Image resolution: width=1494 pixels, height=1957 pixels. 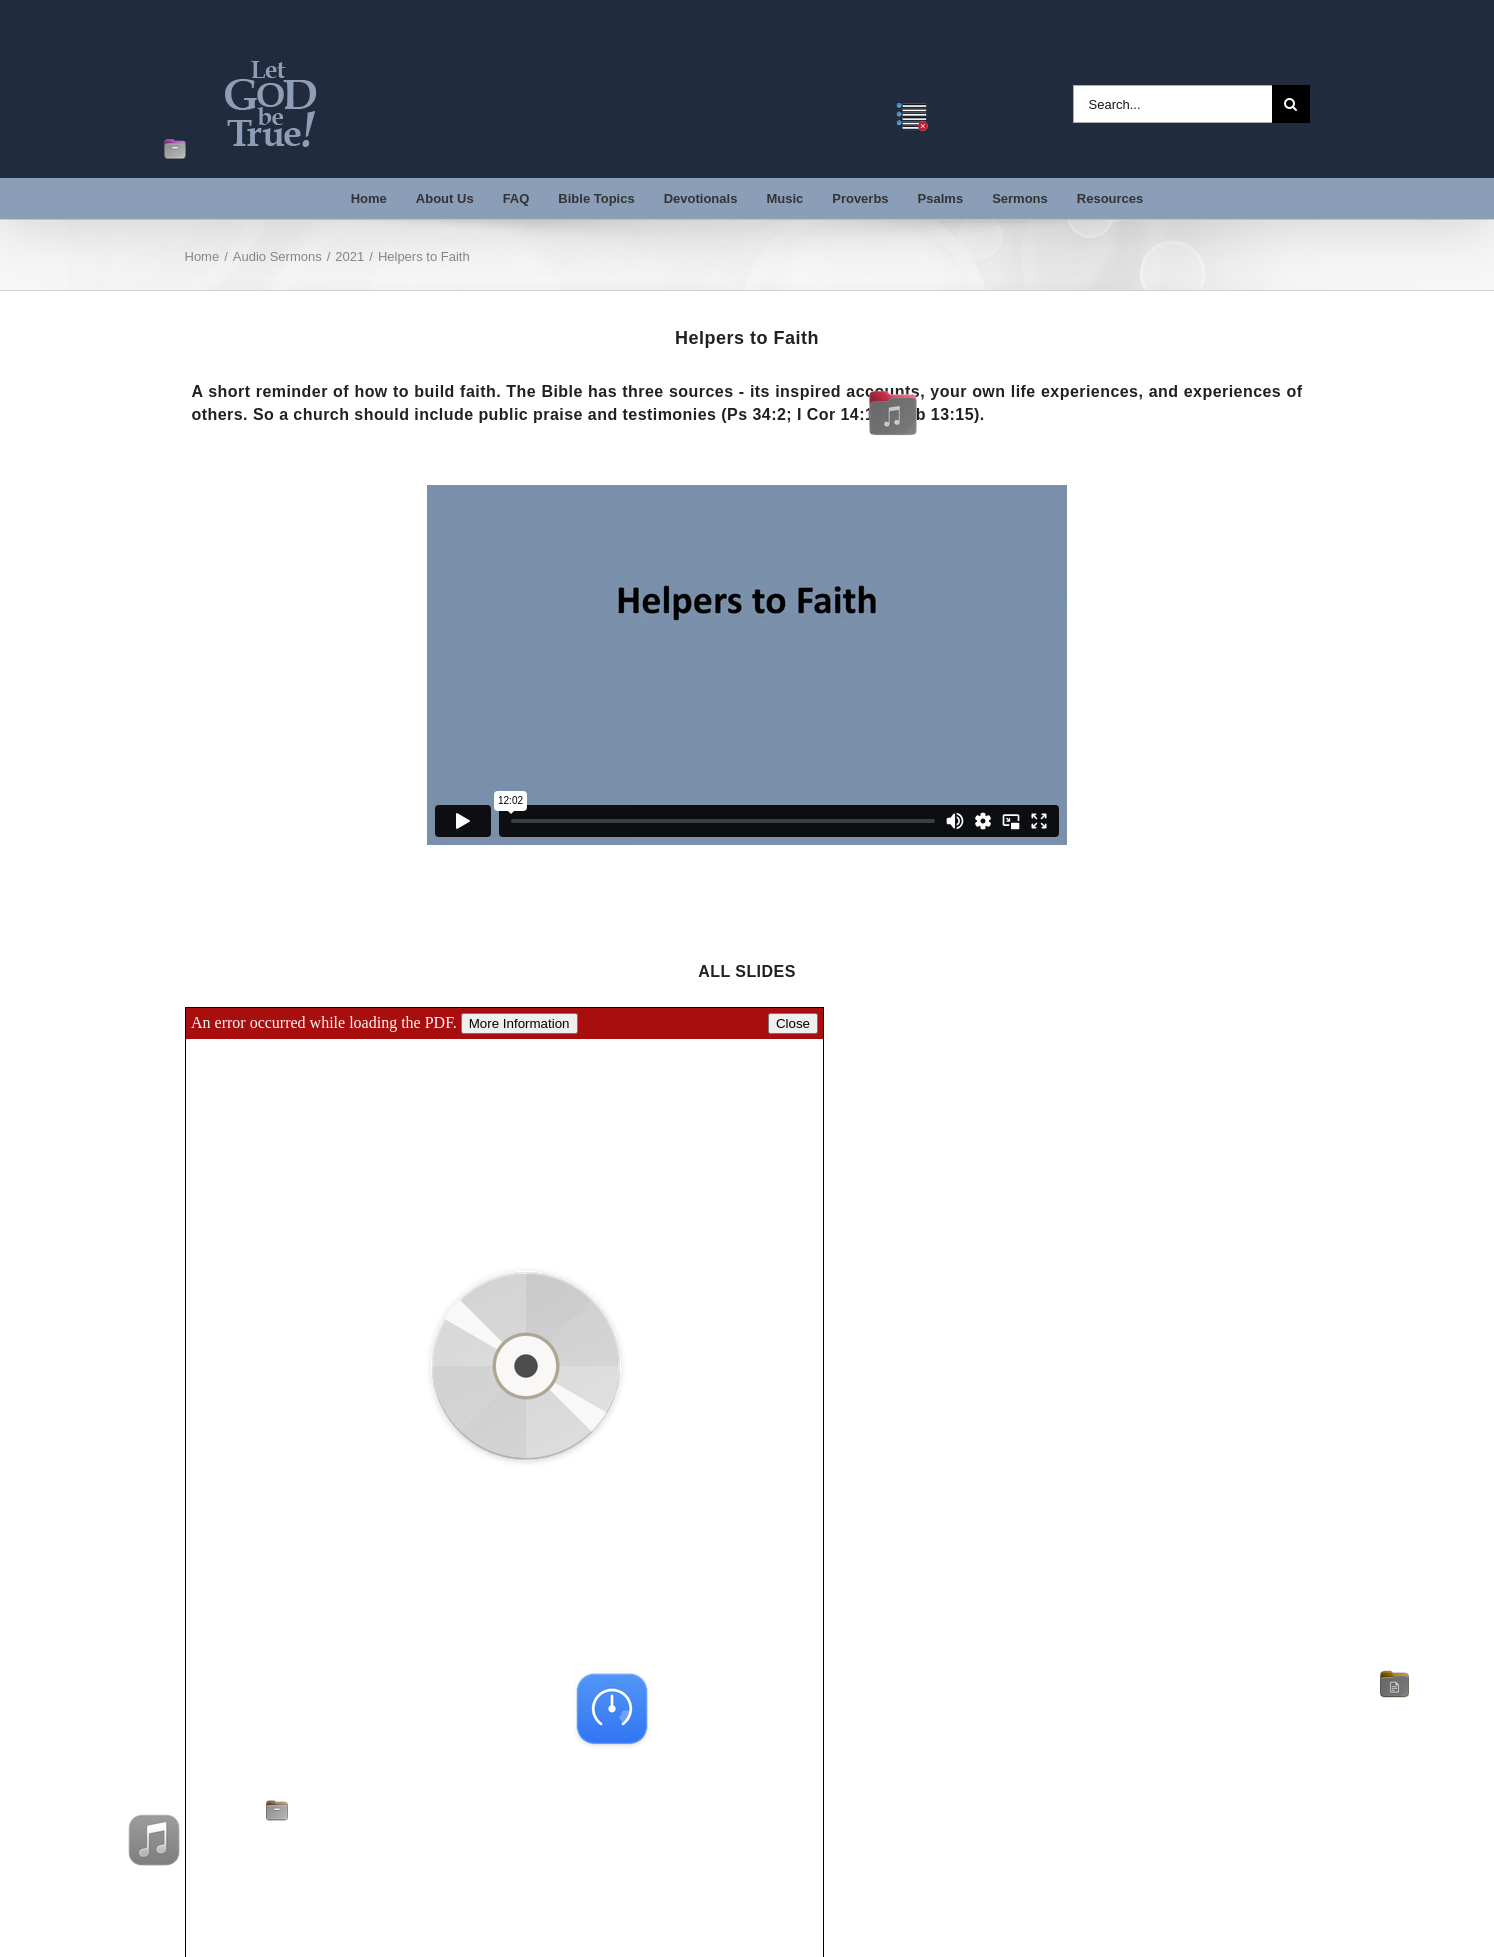 I want to click on remove an item from the list, so click(x=911, y=115).